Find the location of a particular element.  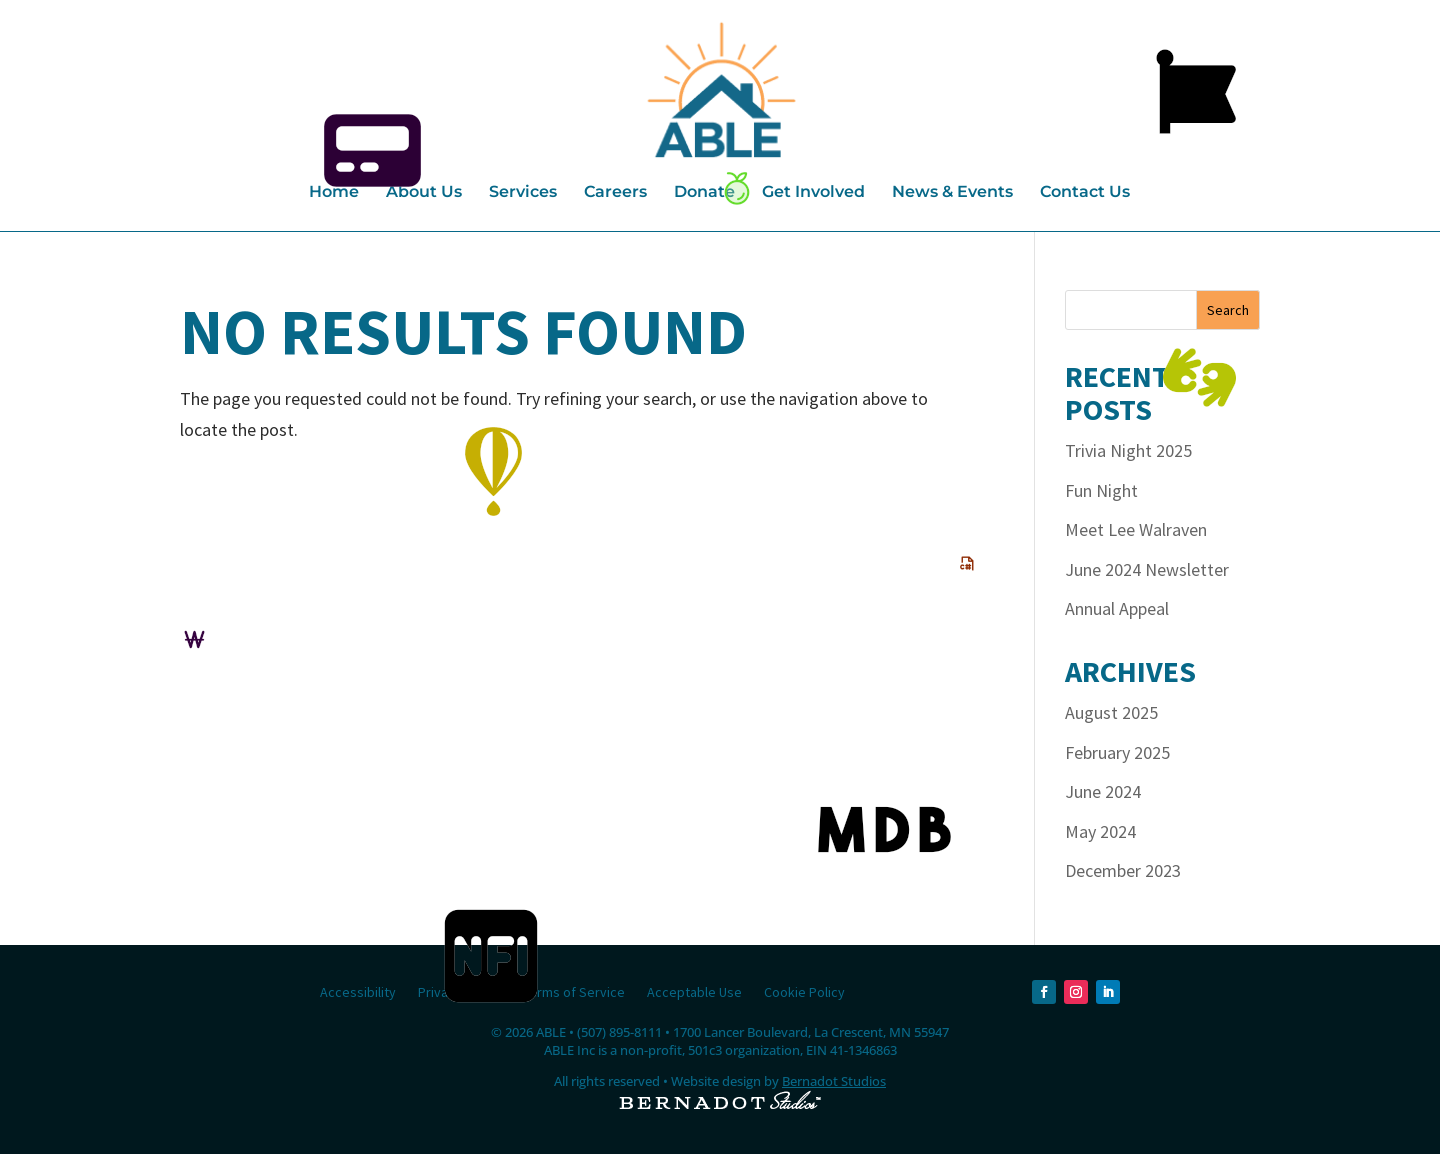

font awesome brand logo is located at coordinates (1196, 91).